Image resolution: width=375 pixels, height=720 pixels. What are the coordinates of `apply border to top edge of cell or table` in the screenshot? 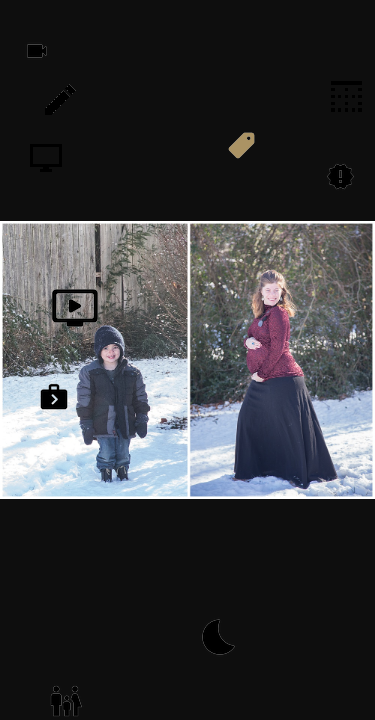 It's located at (346, 96).